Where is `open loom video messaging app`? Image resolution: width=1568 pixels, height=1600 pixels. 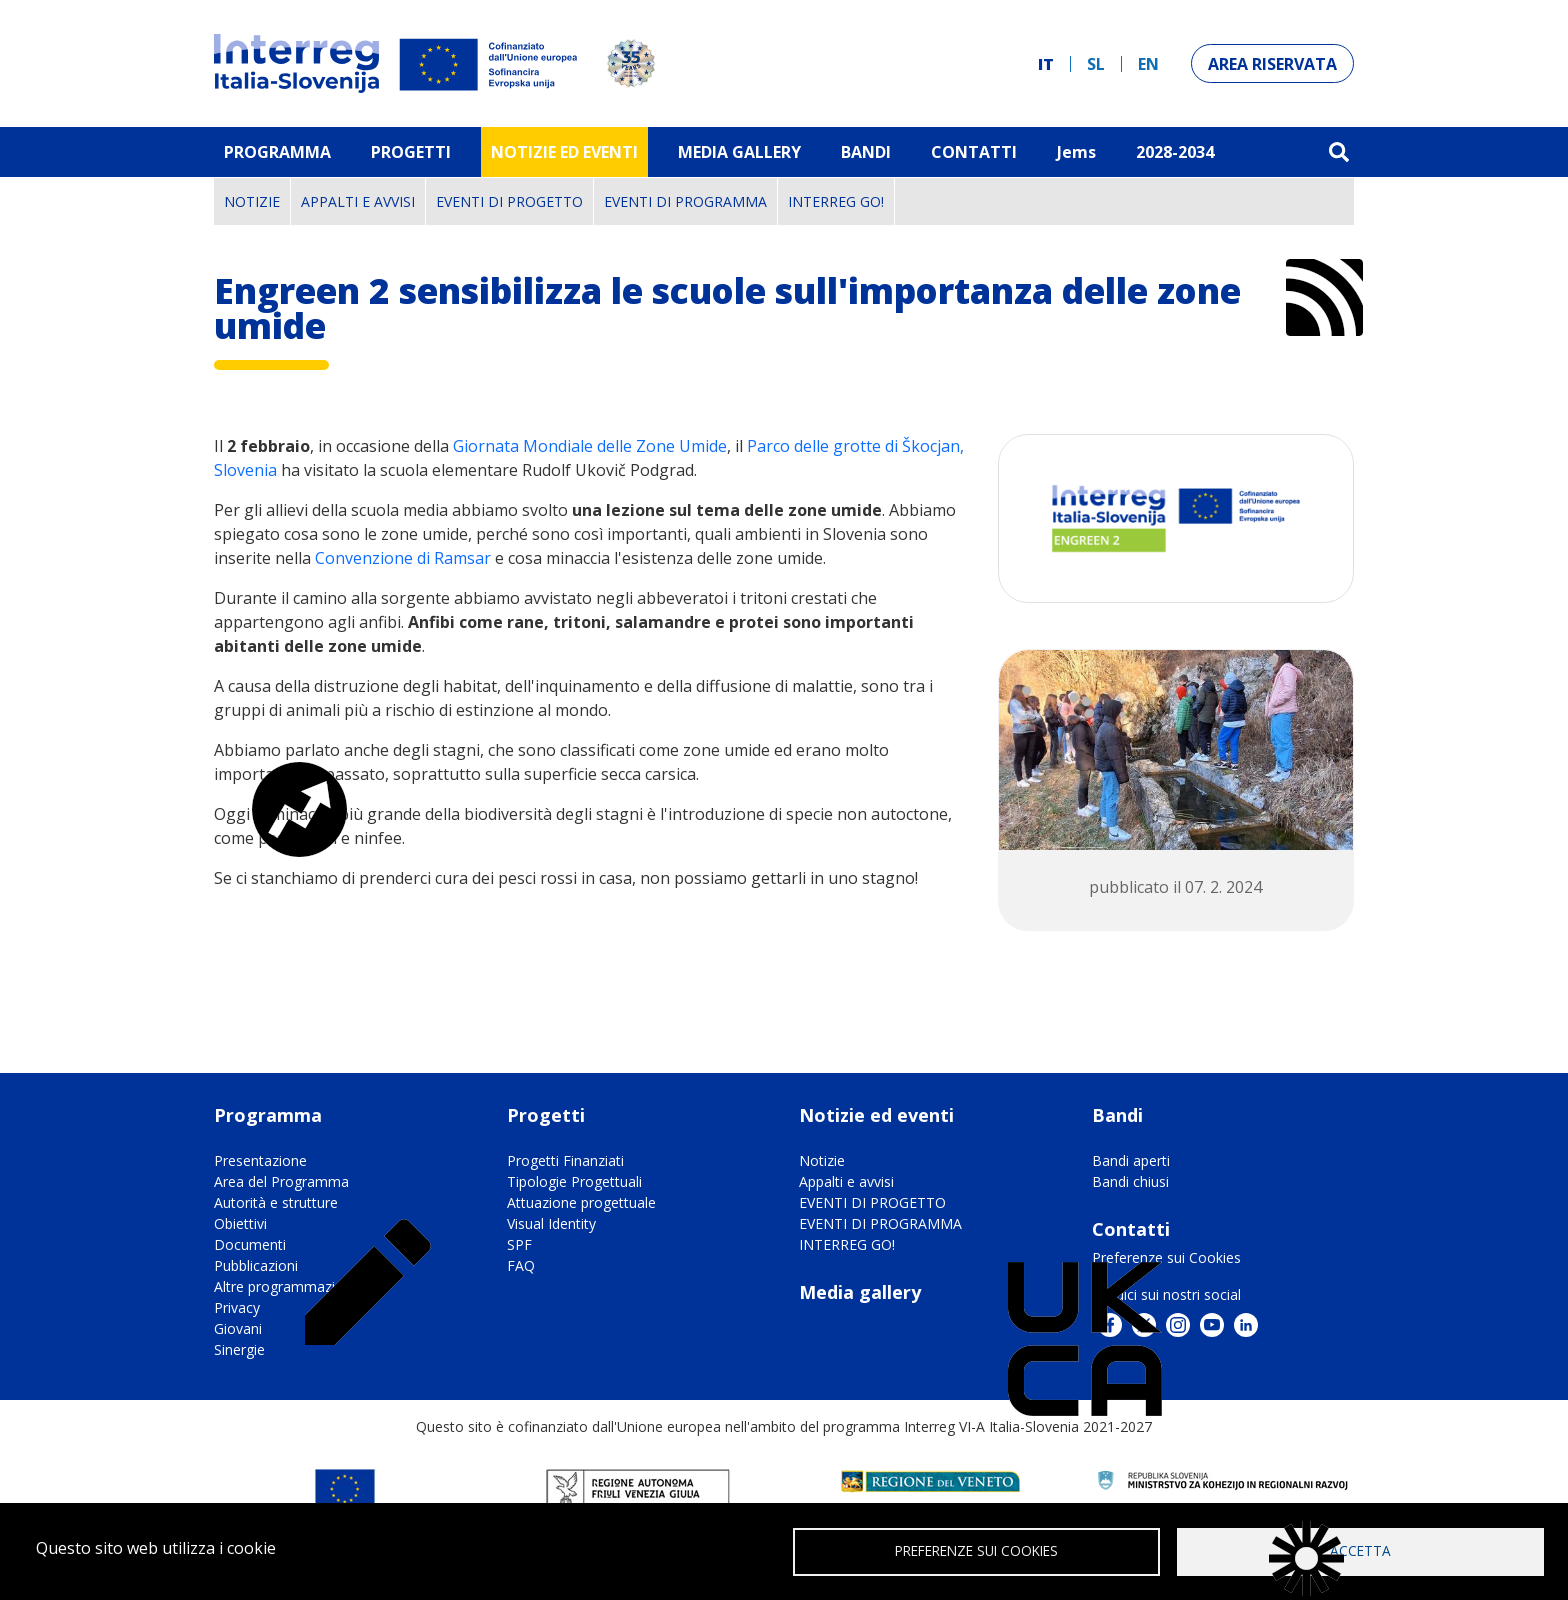 open loom video messaging app is located at coordinates (1306, 1558).